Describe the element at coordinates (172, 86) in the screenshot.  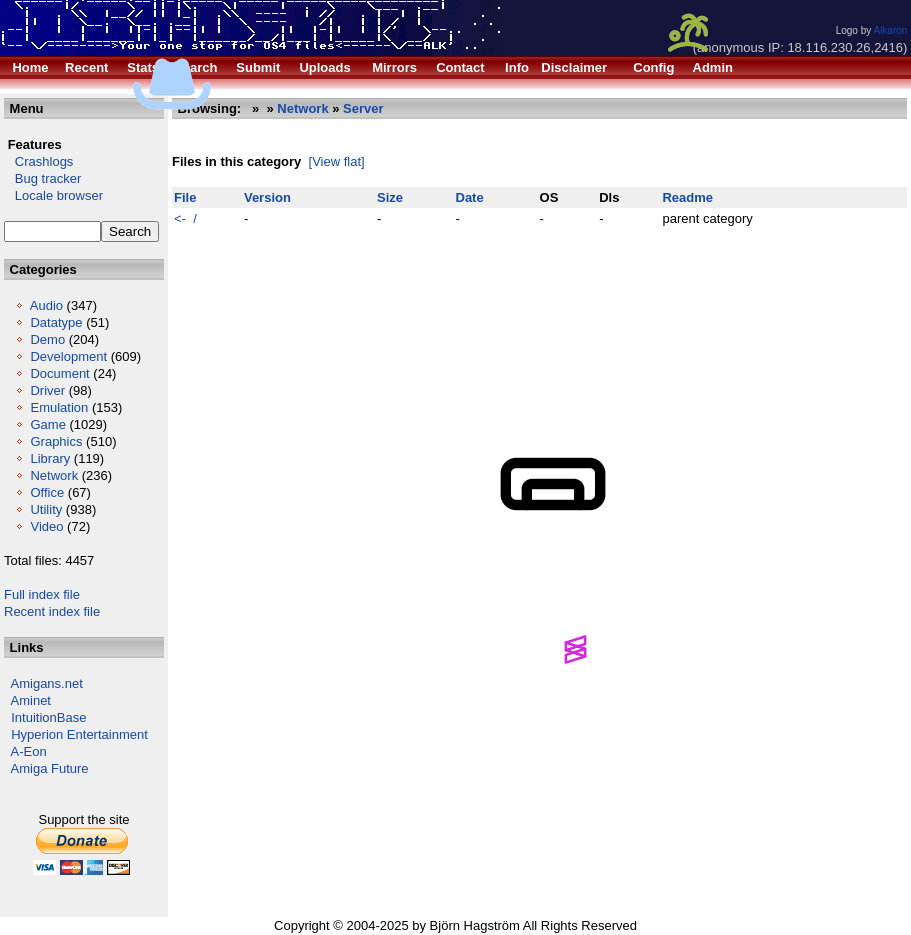
I see `select western or country theme` at that location.